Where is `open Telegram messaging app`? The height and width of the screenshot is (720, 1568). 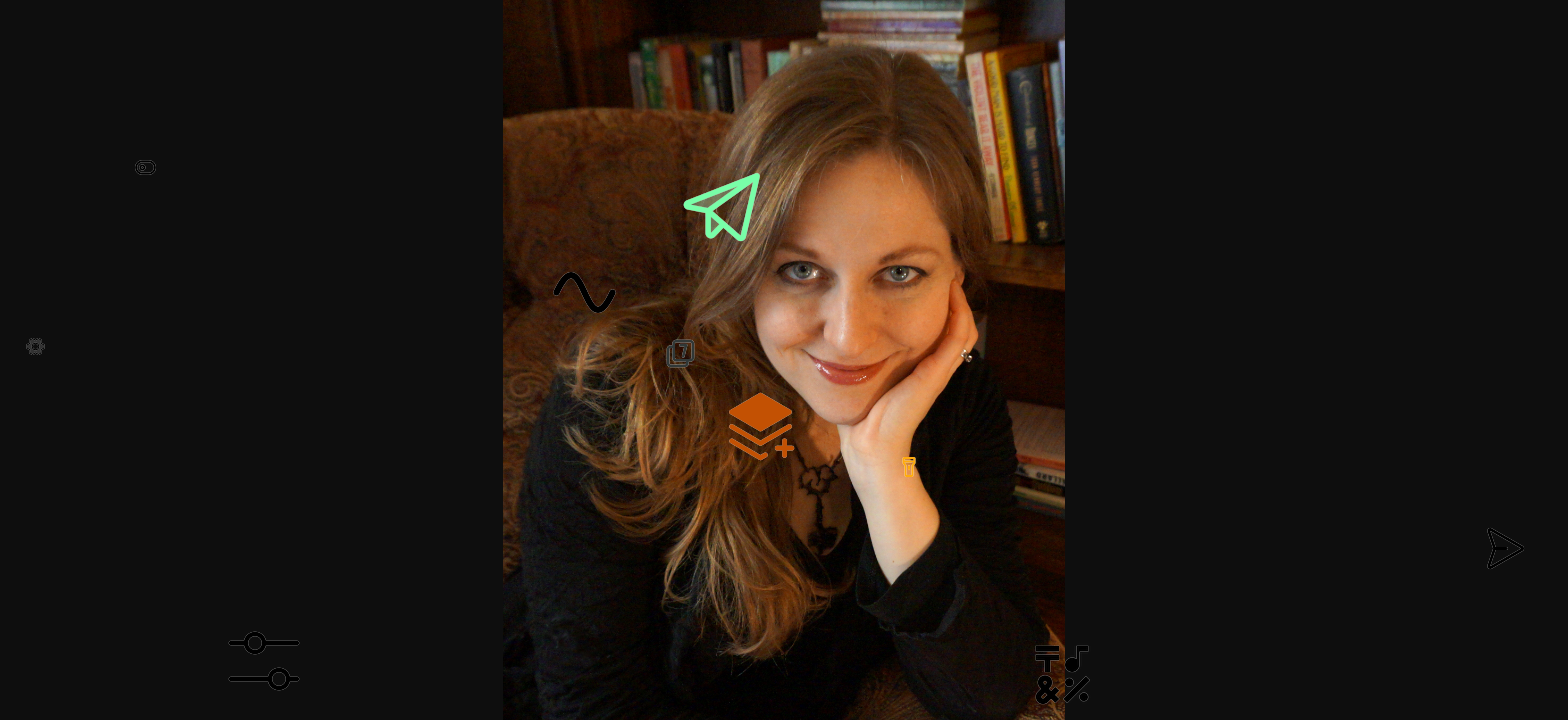
open Telegram messaging app is located at coordinates (724, 208).